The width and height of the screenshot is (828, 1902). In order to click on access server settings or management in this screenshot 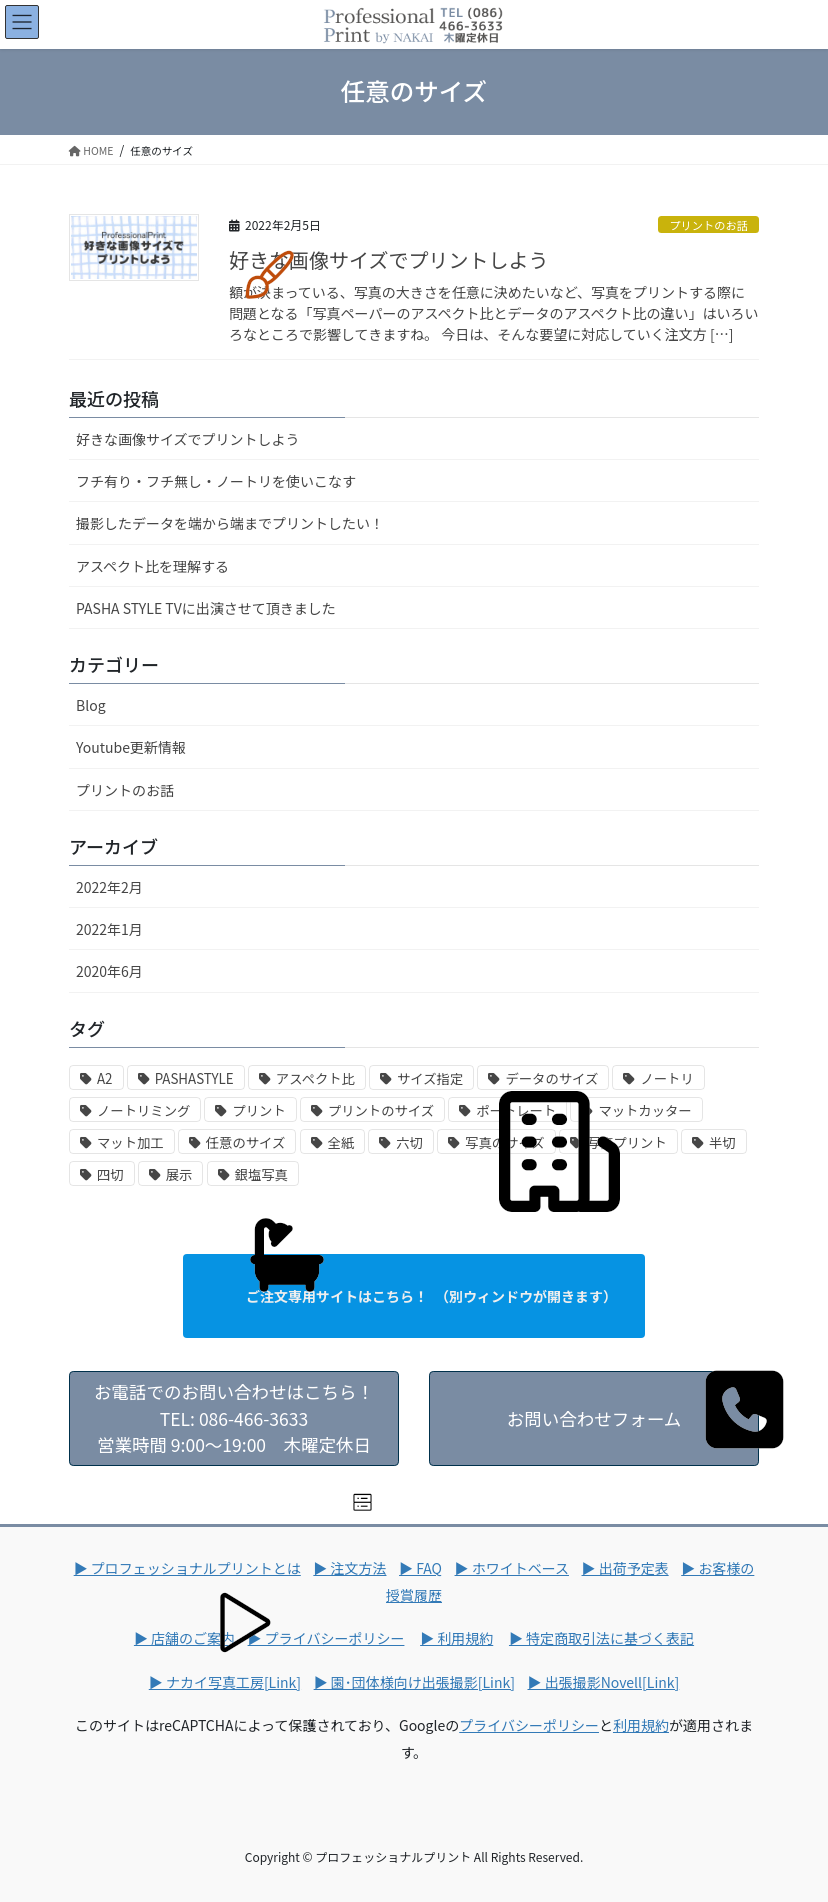, I will do `click(362, 1502)`.